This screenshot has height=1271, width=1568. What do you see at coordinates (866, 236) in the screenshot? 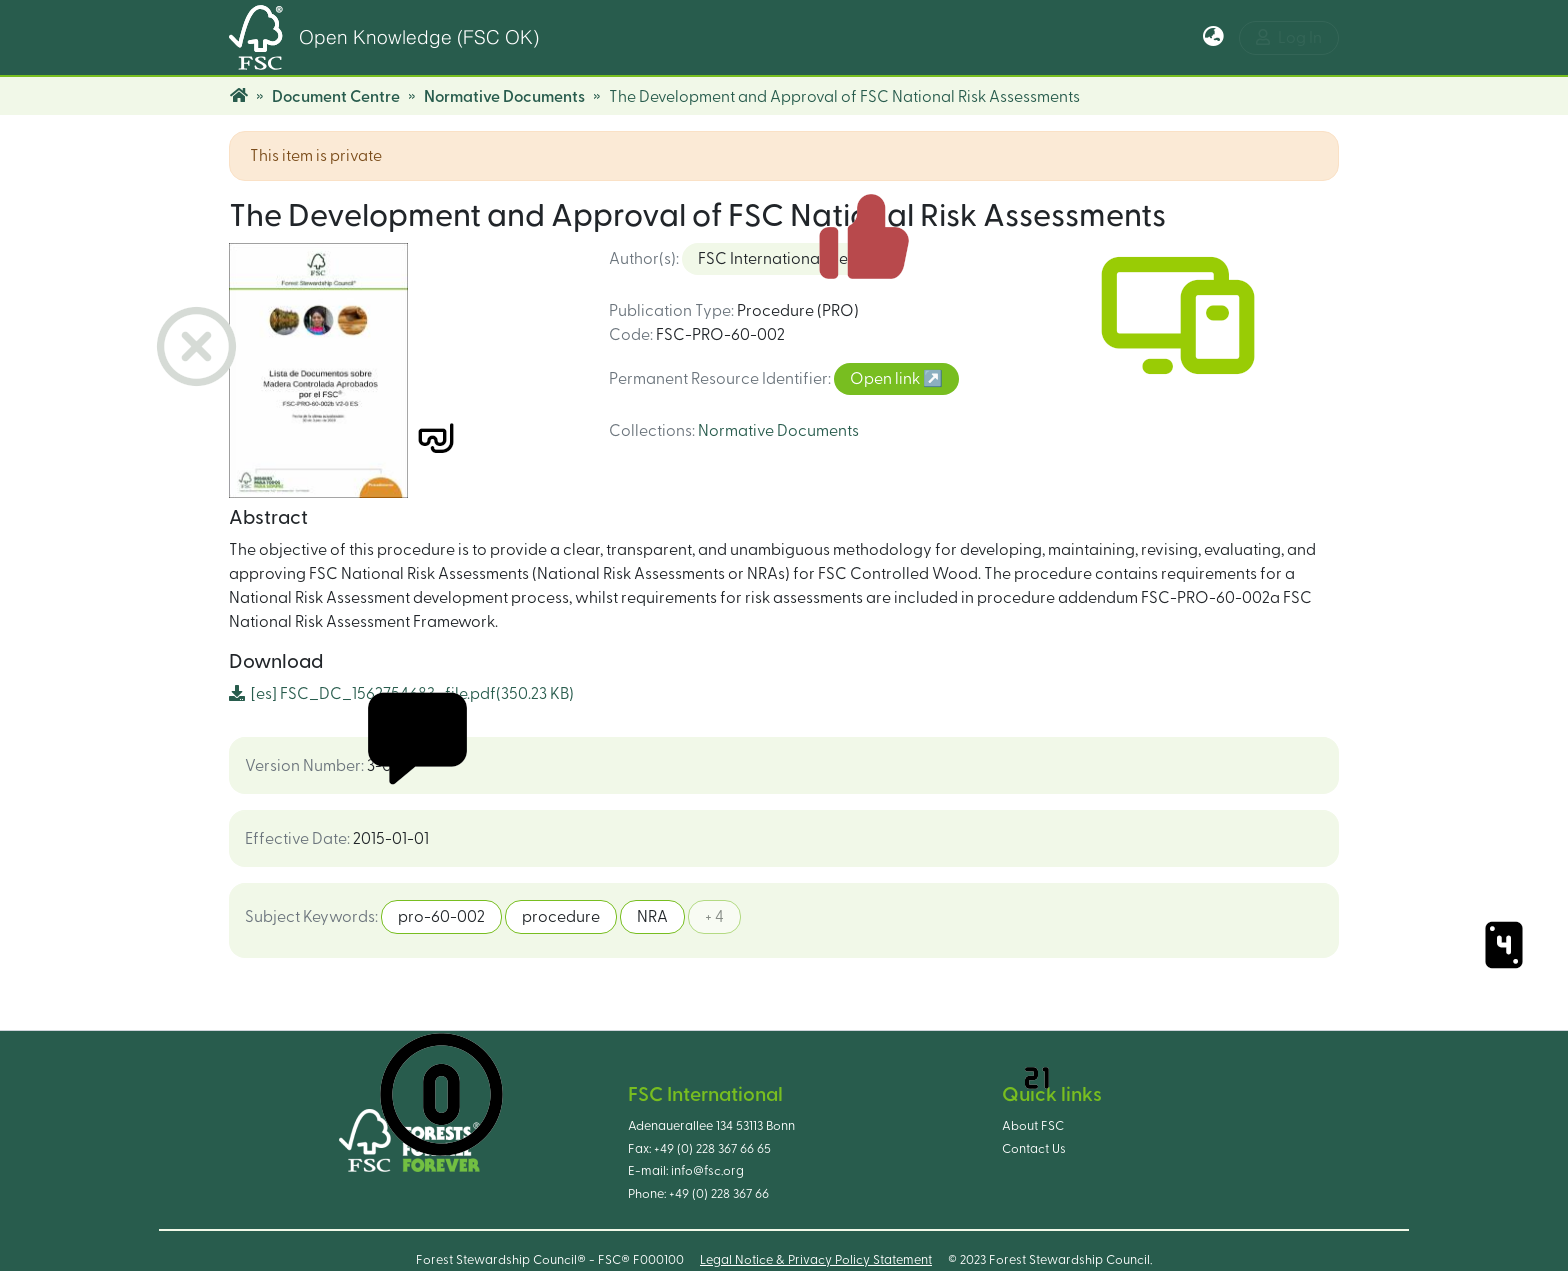
I see `like or upvote content` at bounding box center [866, 236].